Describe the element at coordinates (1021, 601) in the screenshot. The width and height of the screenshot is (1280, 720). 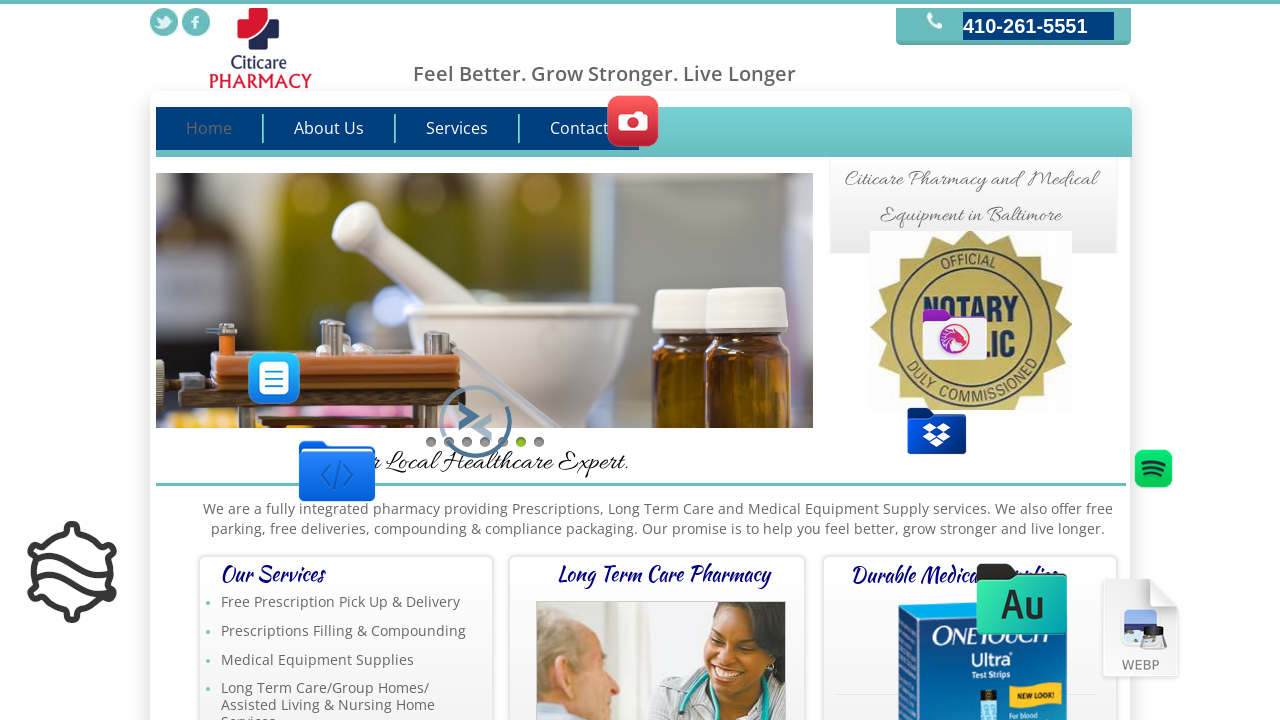
I see `open Adobe Audition project files folder` at that location.